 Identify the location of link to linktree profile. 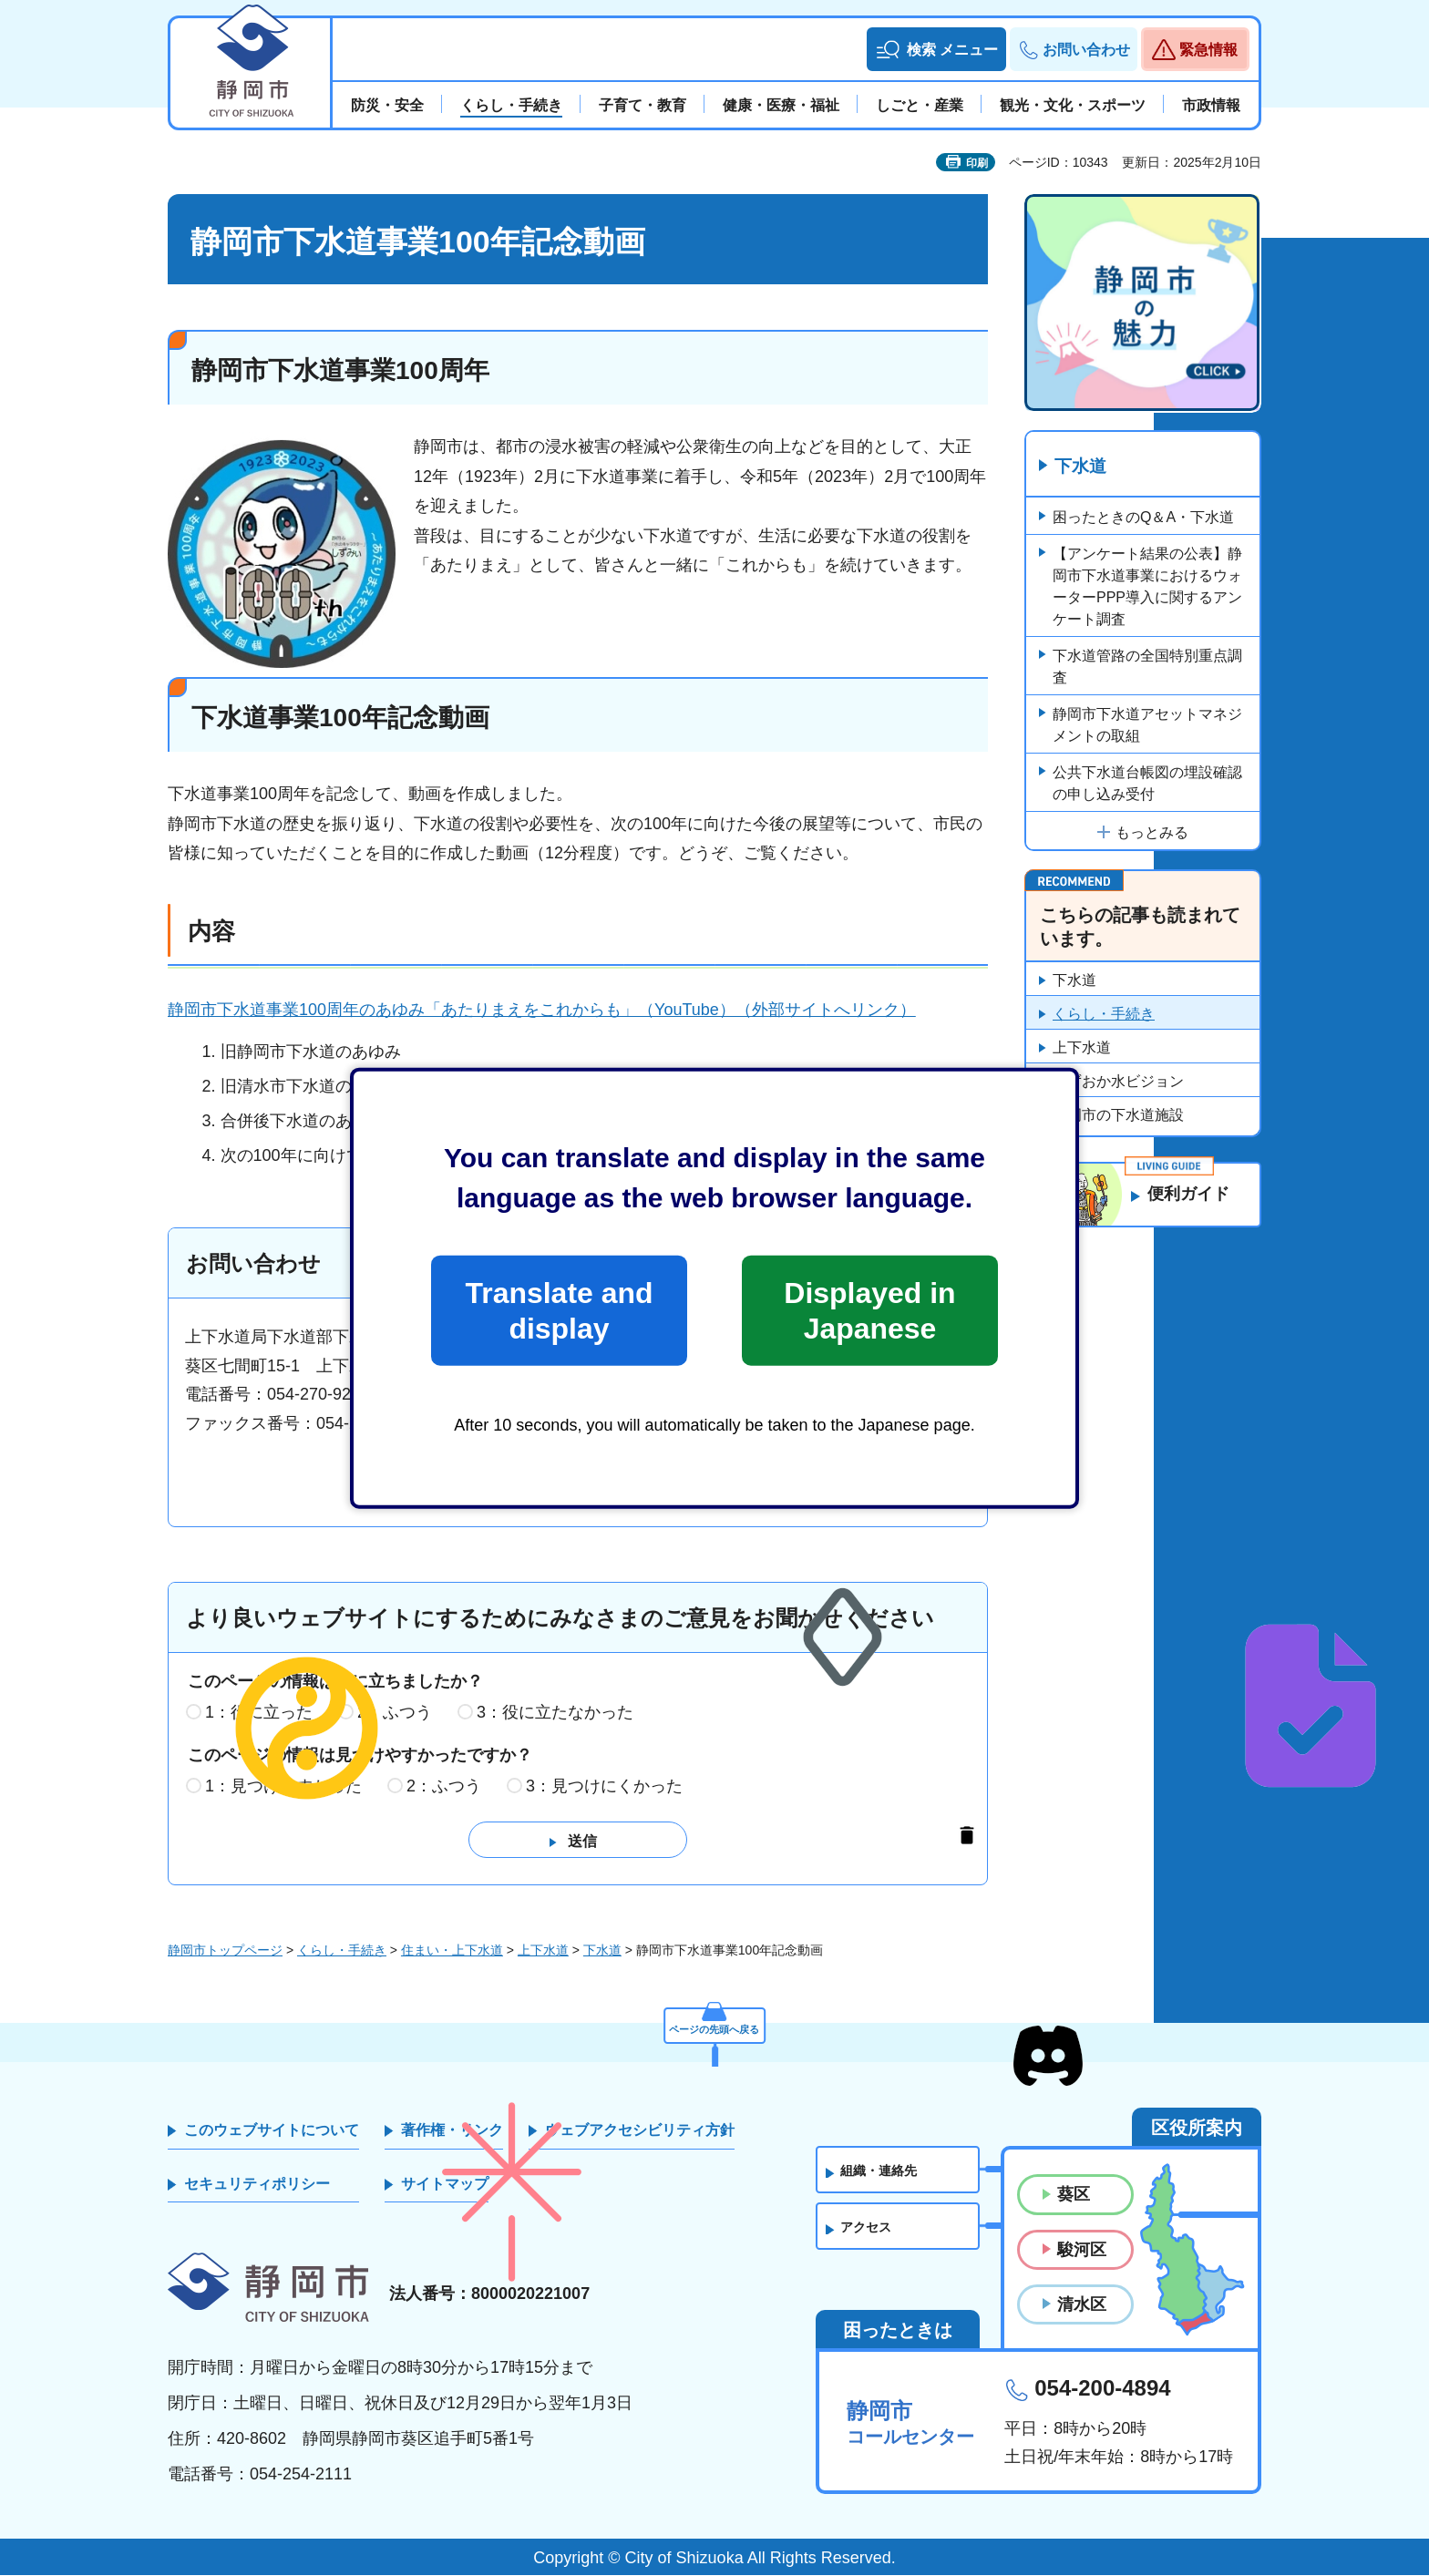
(511, 2191).